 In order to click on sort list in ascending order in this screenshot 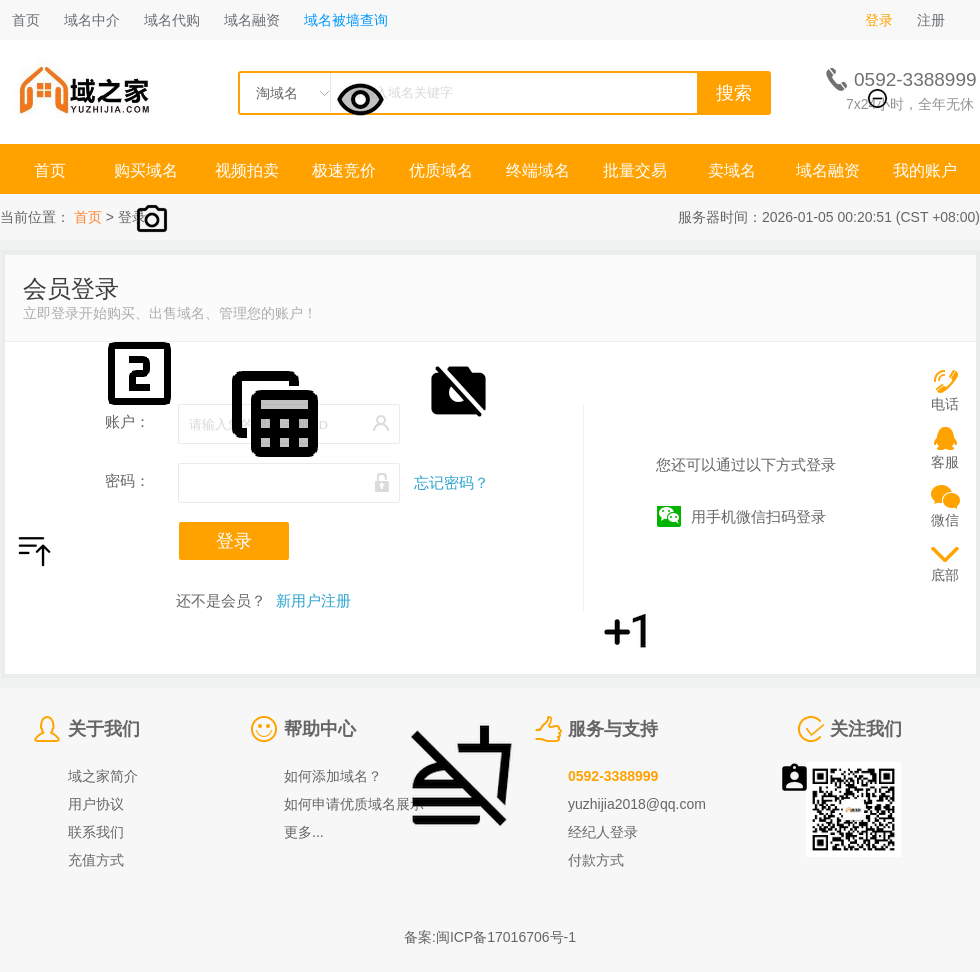, I will do `click(34, 550)`.